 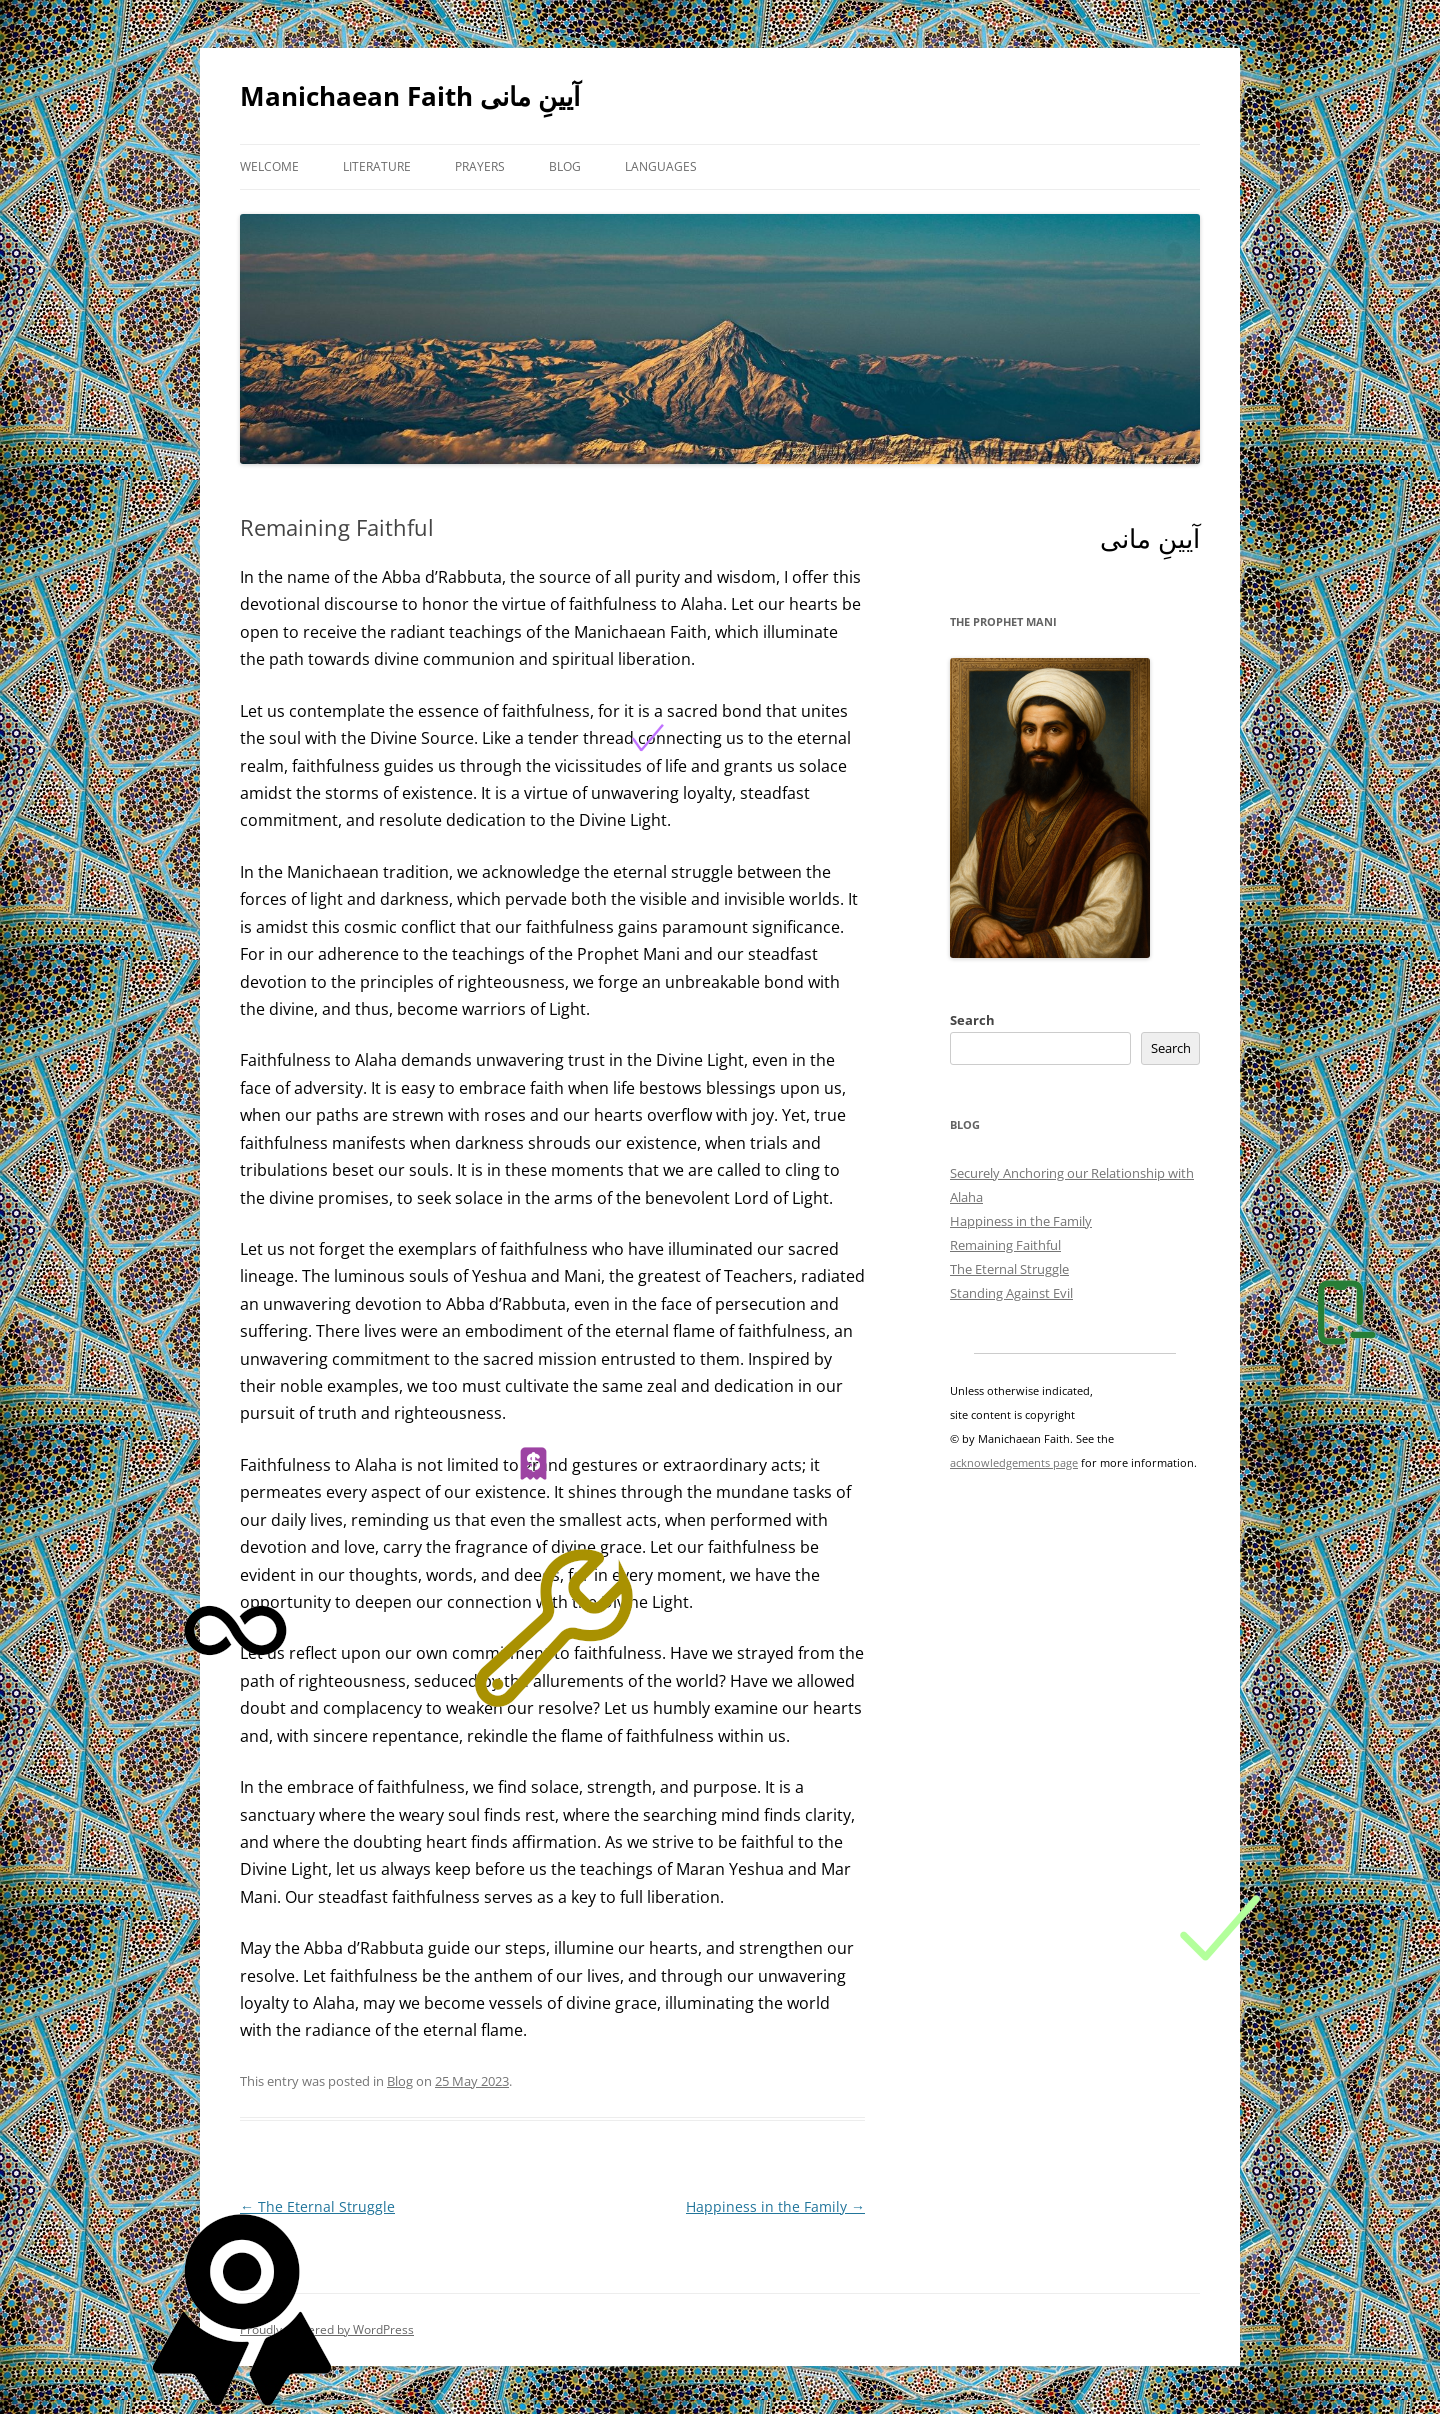 I want to click on toggle infinite loop or repeat mode, so click(x=235, y=1630).